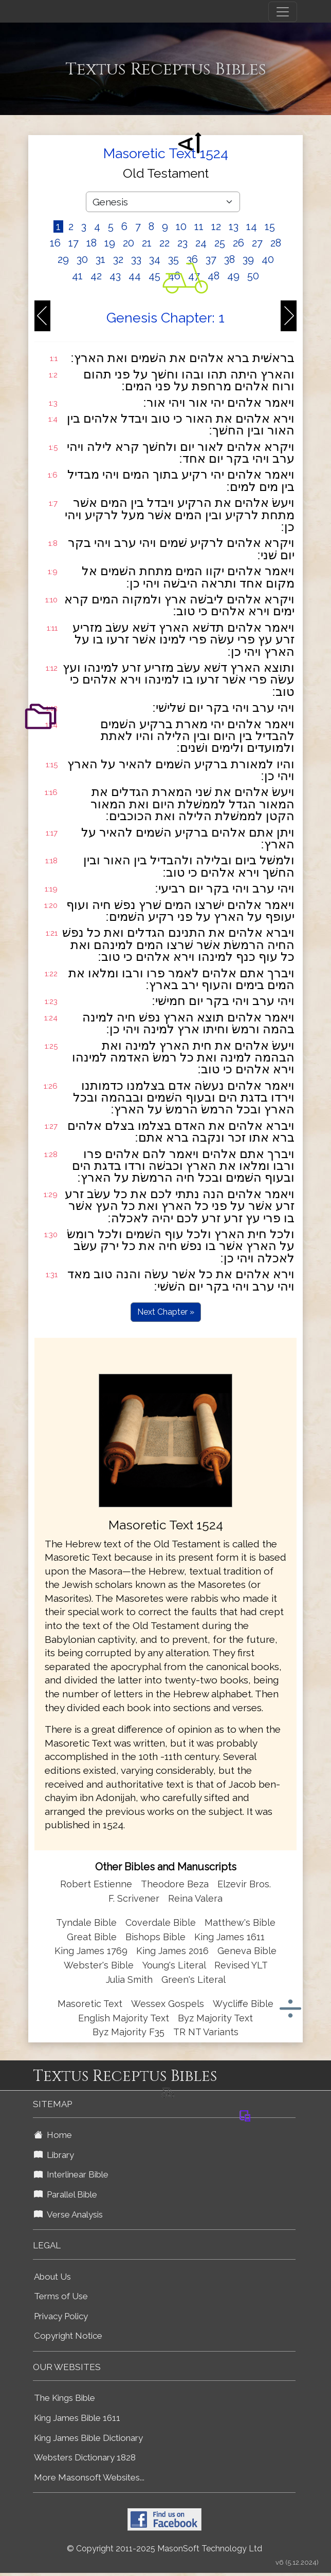 This screenshot has width=331, height=2576. Describe the element at coordinates (245, 2116) in the screenshot. I see `clone a repository` at that location.